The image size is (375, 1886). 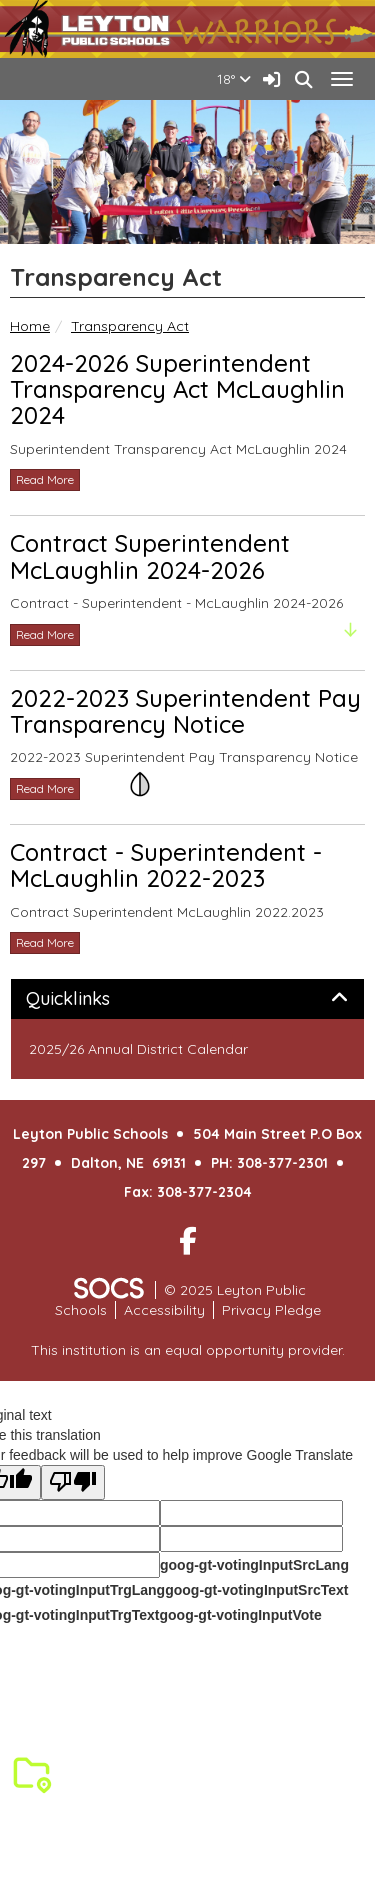 What do you see at coordinates (350, 629) in the screenshot?
I see `download a file or content` at bounding box center [350, 629].